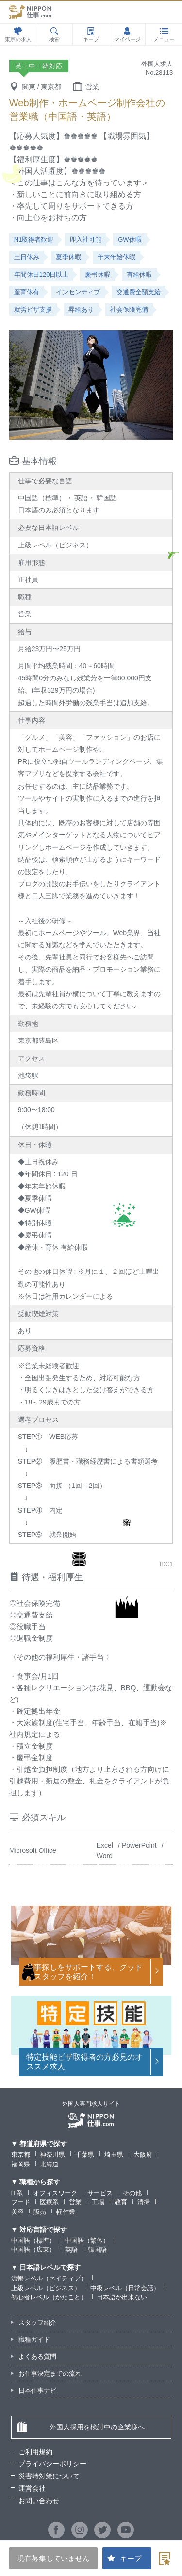 The image size is (182, 2576). I want to click on access firewall or security settings, so click(127, 1607).